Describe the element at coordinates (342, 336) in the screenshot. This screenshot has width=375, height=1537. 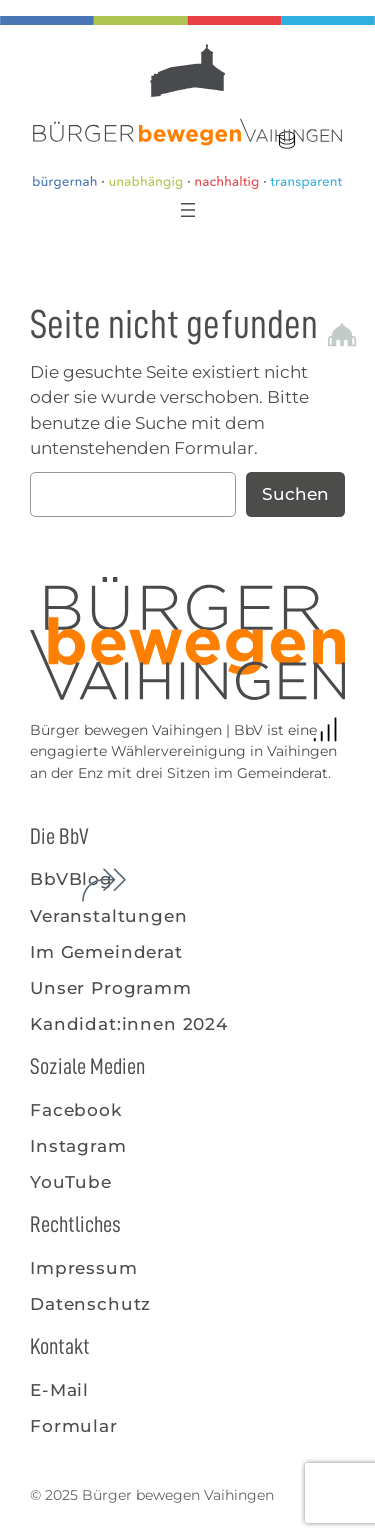
I see `find nearby mosques` at that location.